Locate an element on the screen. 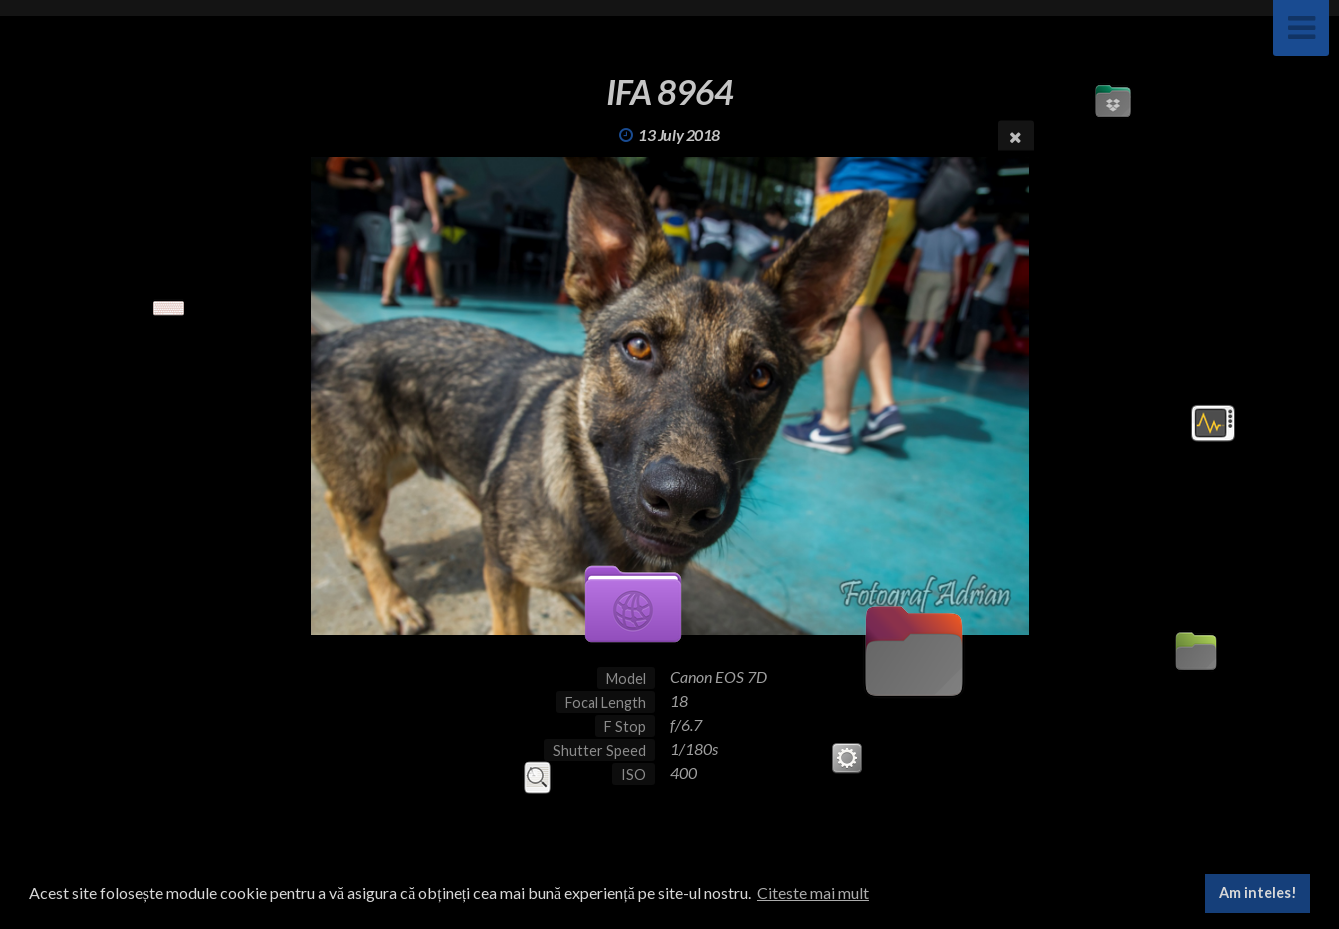 The width and height of the screenshot is (1339, 929). folder containing html or web development files is located at coordinates (633, 604).